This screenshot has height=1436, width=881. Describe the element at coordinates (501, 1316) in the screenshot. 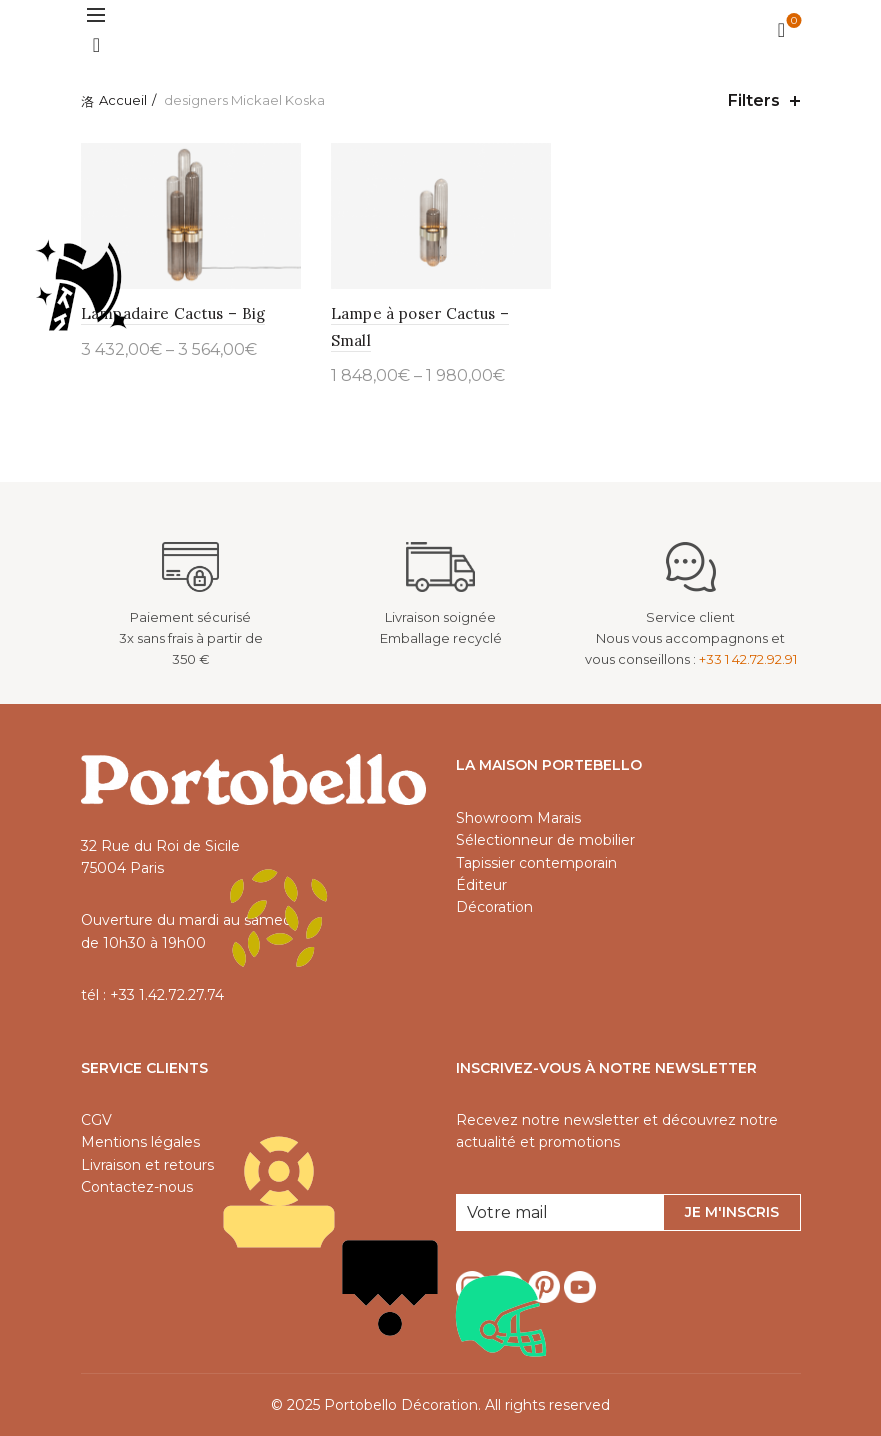

I see `access american football content or games` at that location.